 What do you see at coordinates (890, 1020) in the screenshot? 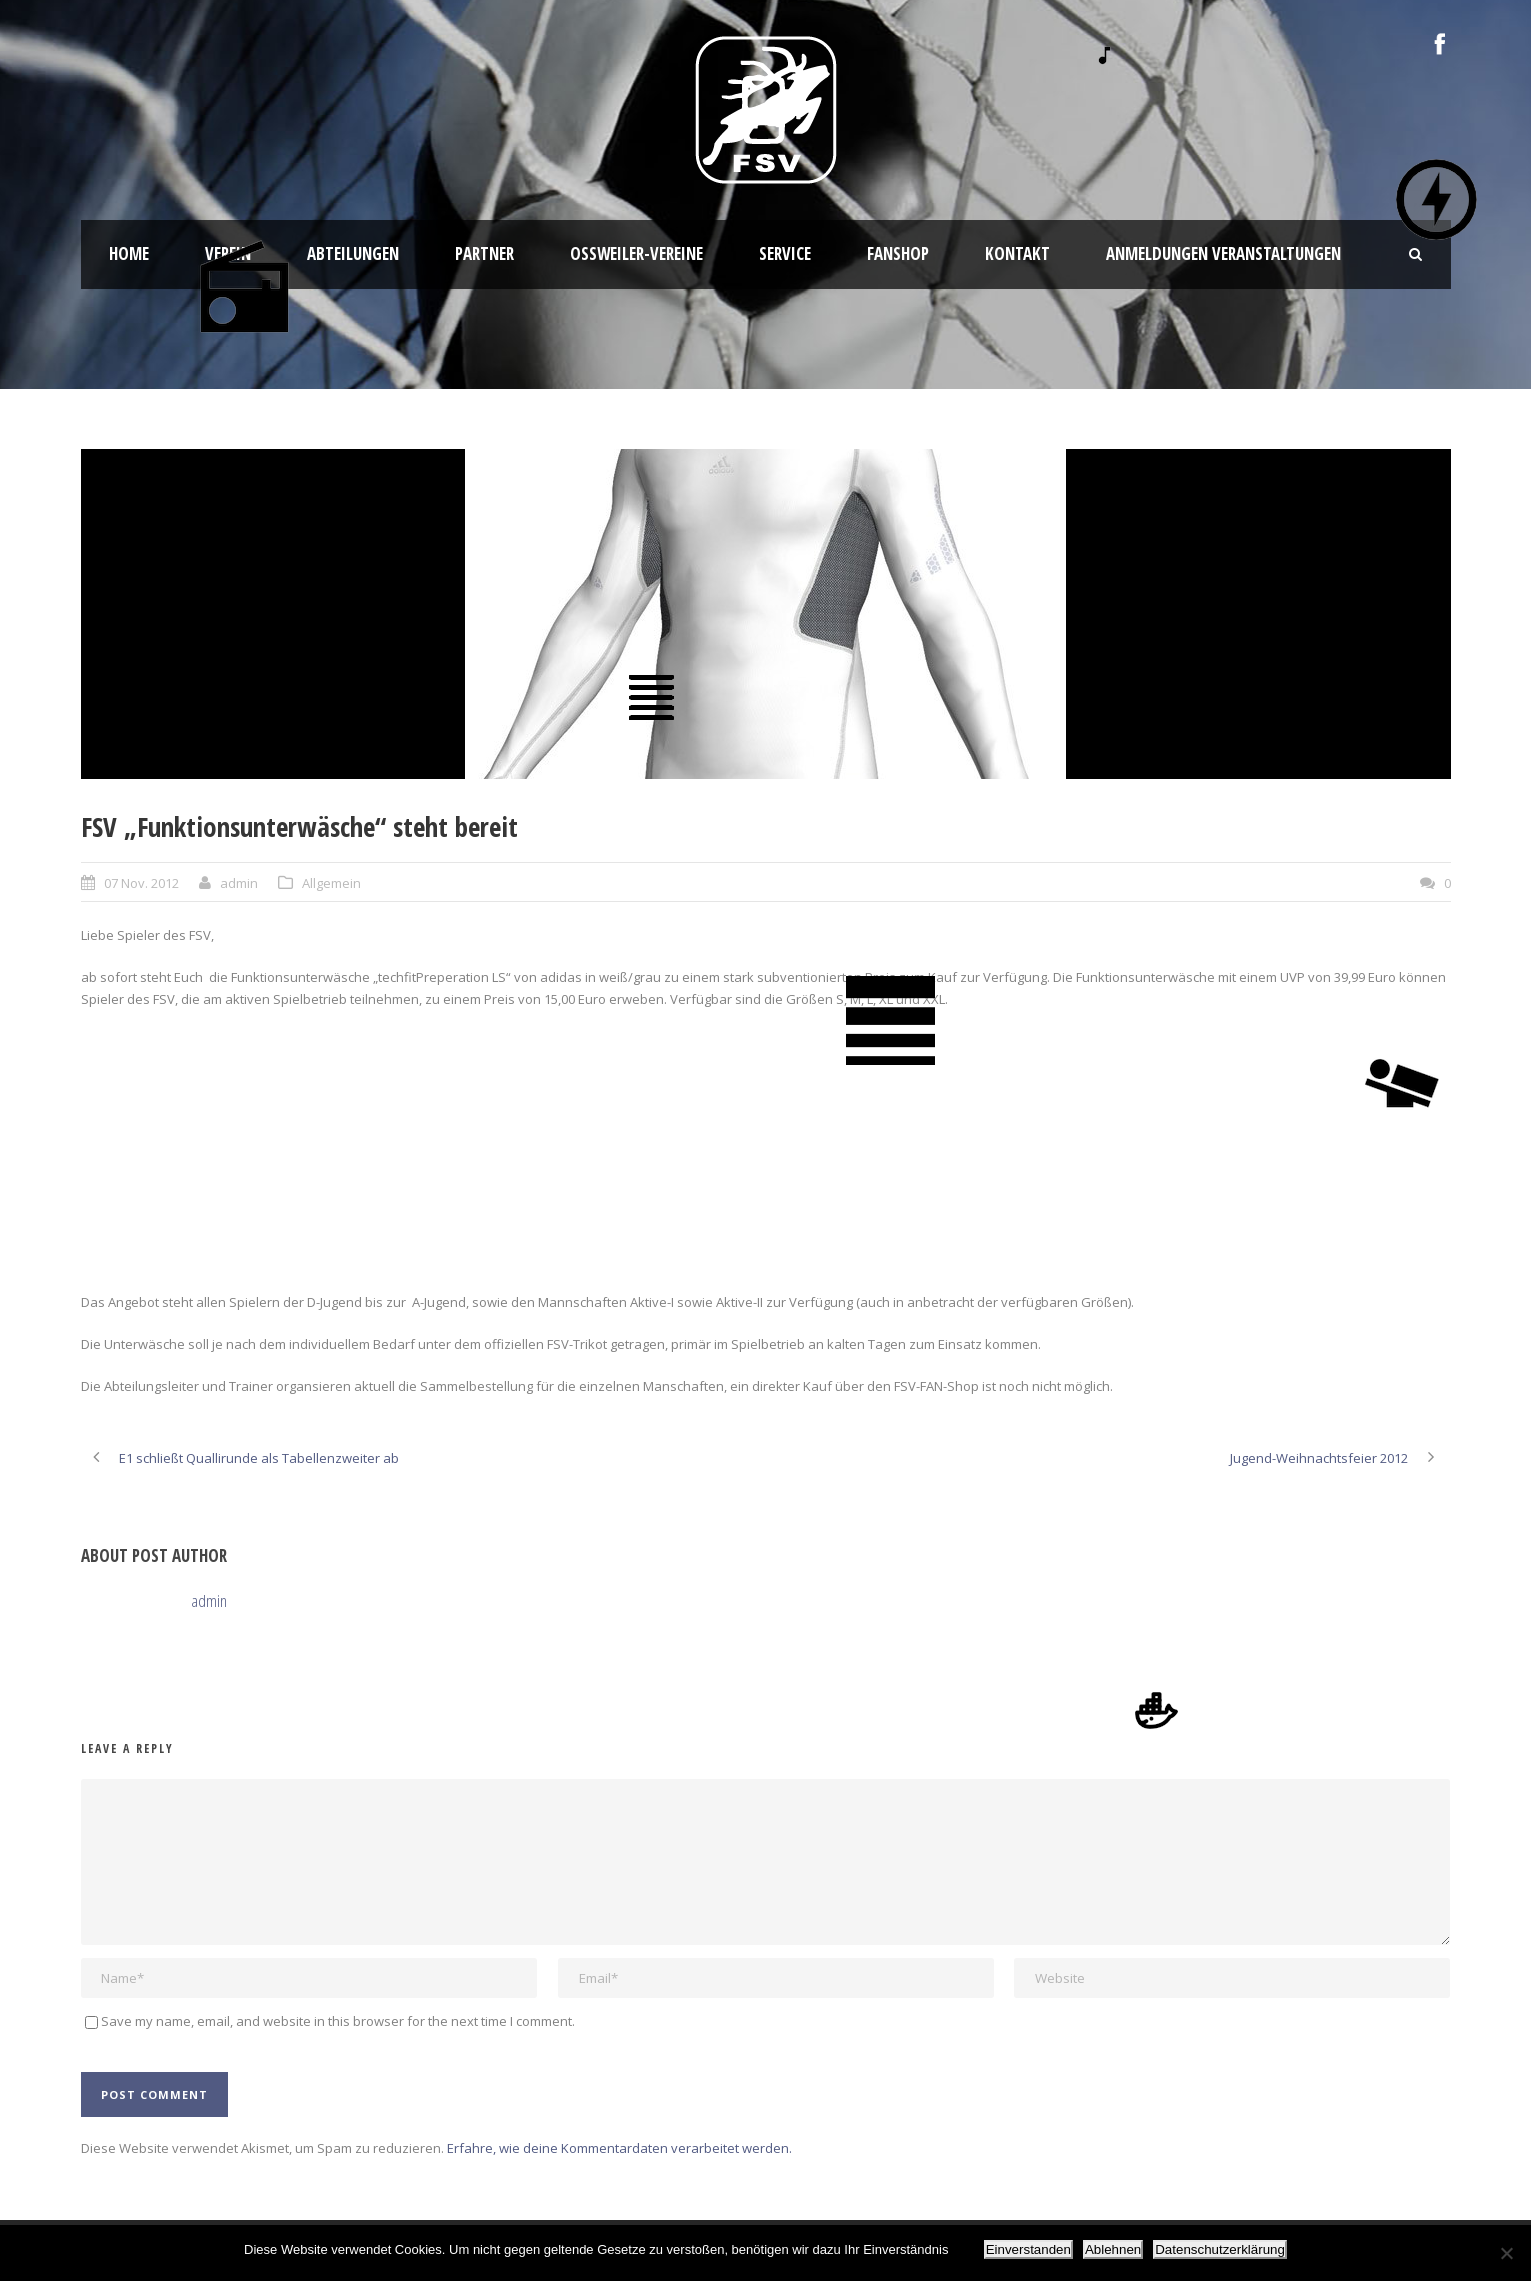
I see `adjust line or stroke thickness` at bounding box center [890, 1020].